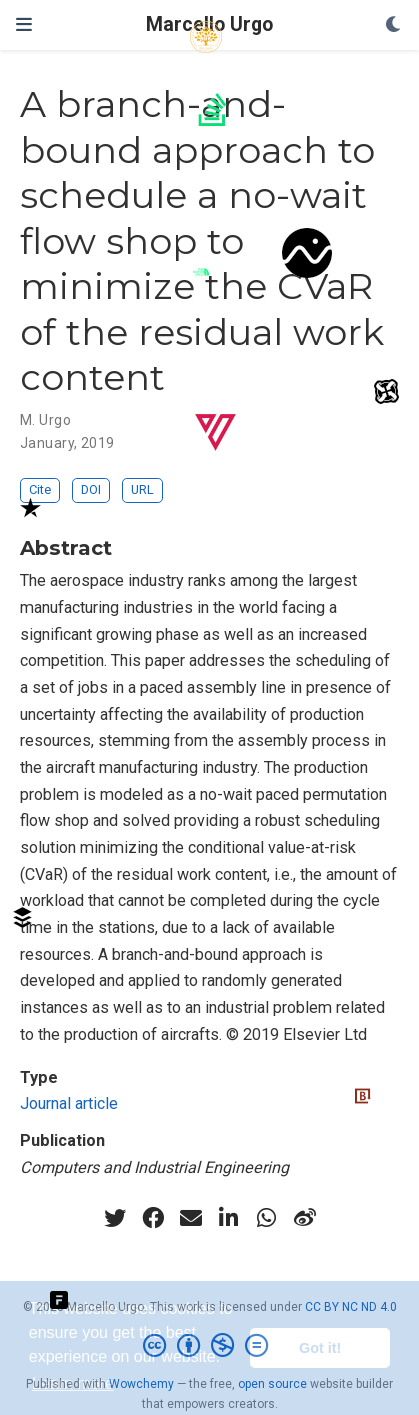 The image size is (419, 1415). Describe the element at coordinates (363, 1096) in the screenshot. I see `open brandfolder digital asset management` at that location.